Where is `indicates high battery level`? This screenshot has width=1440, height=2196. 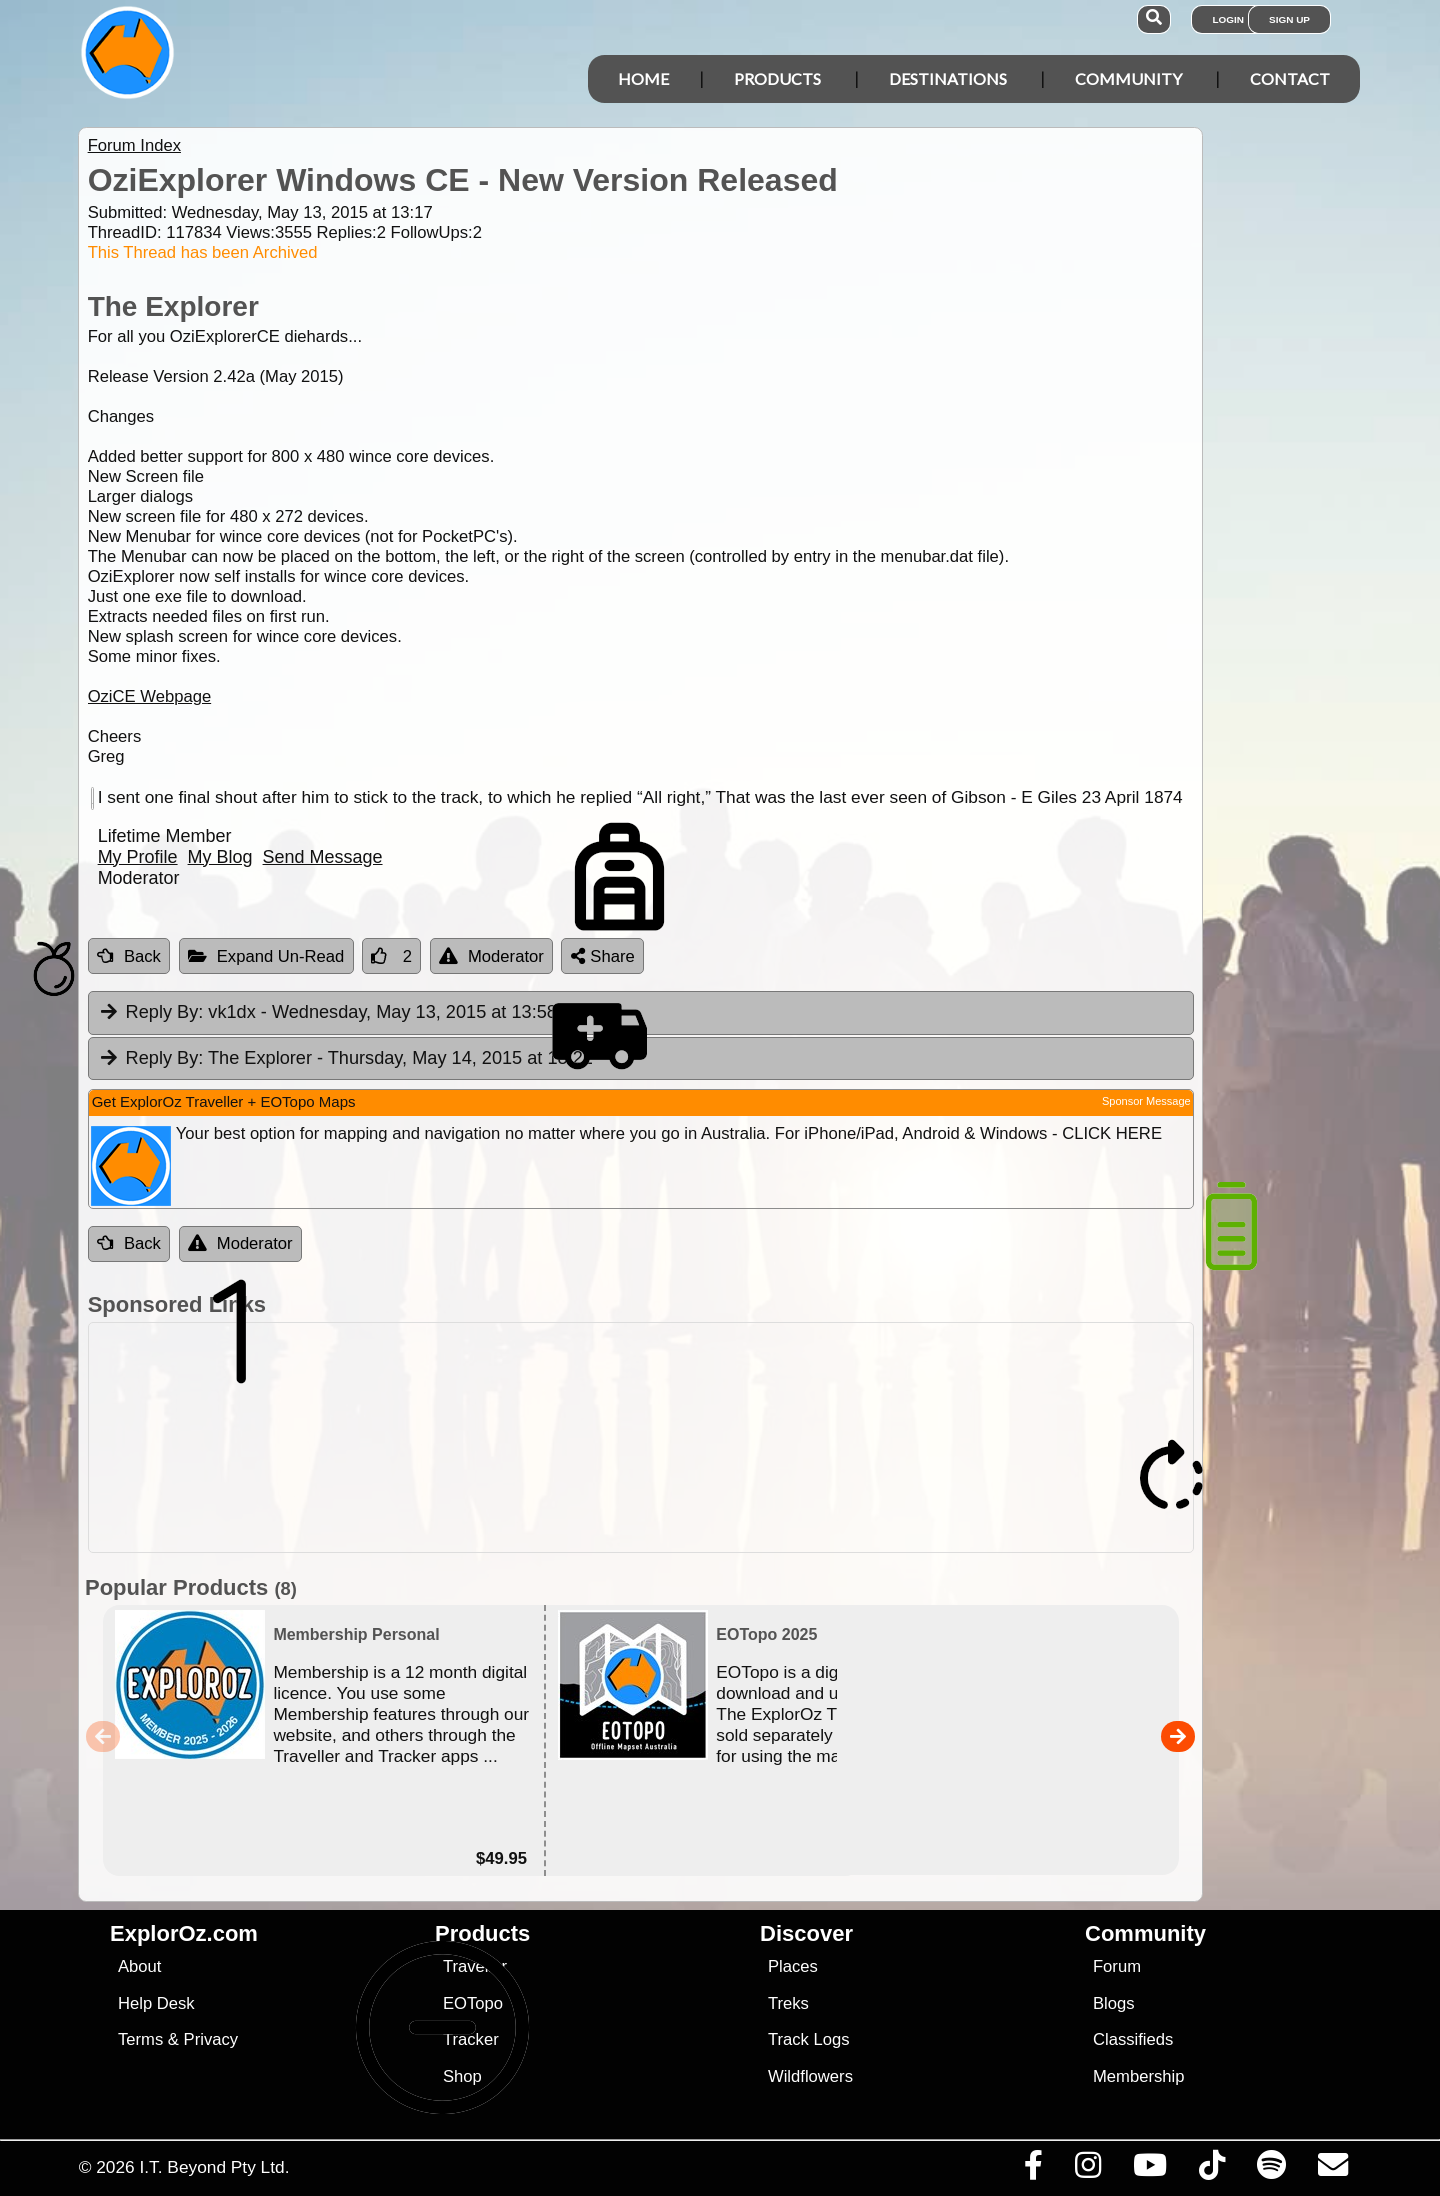 indicates high battery level is located at coordinates (1231, 1227).